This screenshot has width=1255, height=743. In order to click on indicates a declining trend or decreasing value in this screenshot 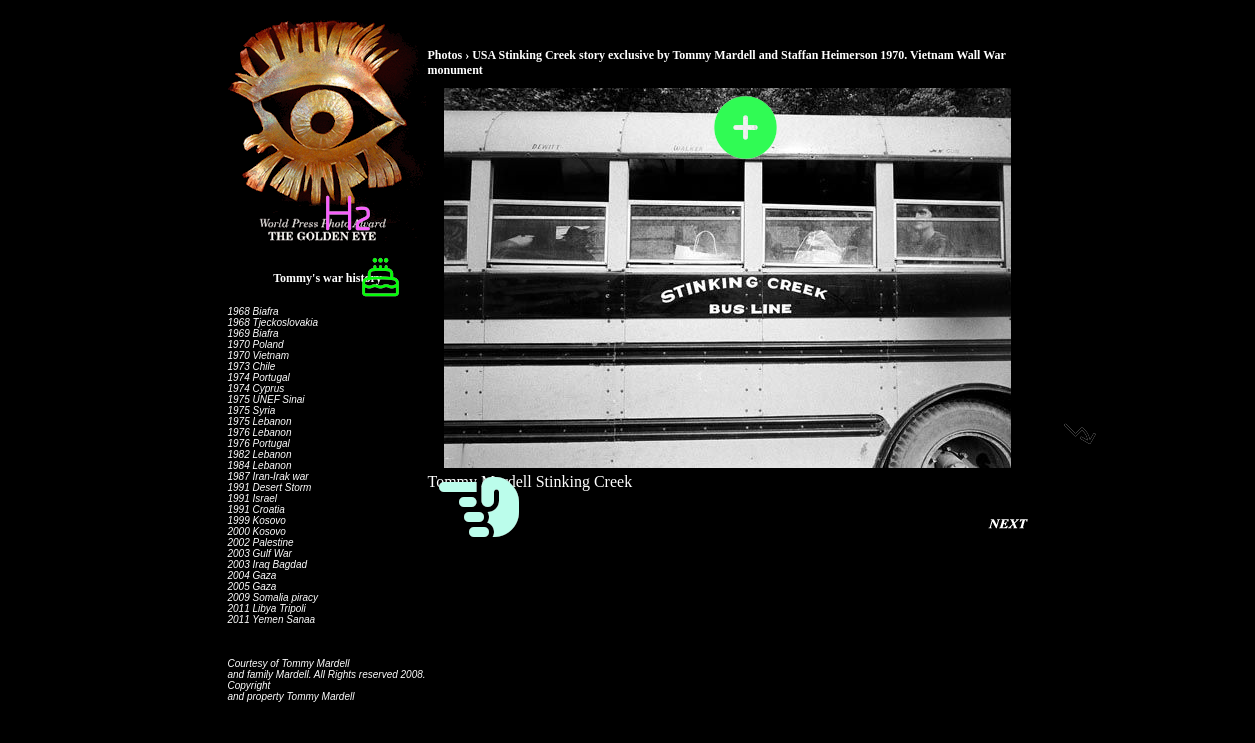, I will do `click(1080, 434)`.